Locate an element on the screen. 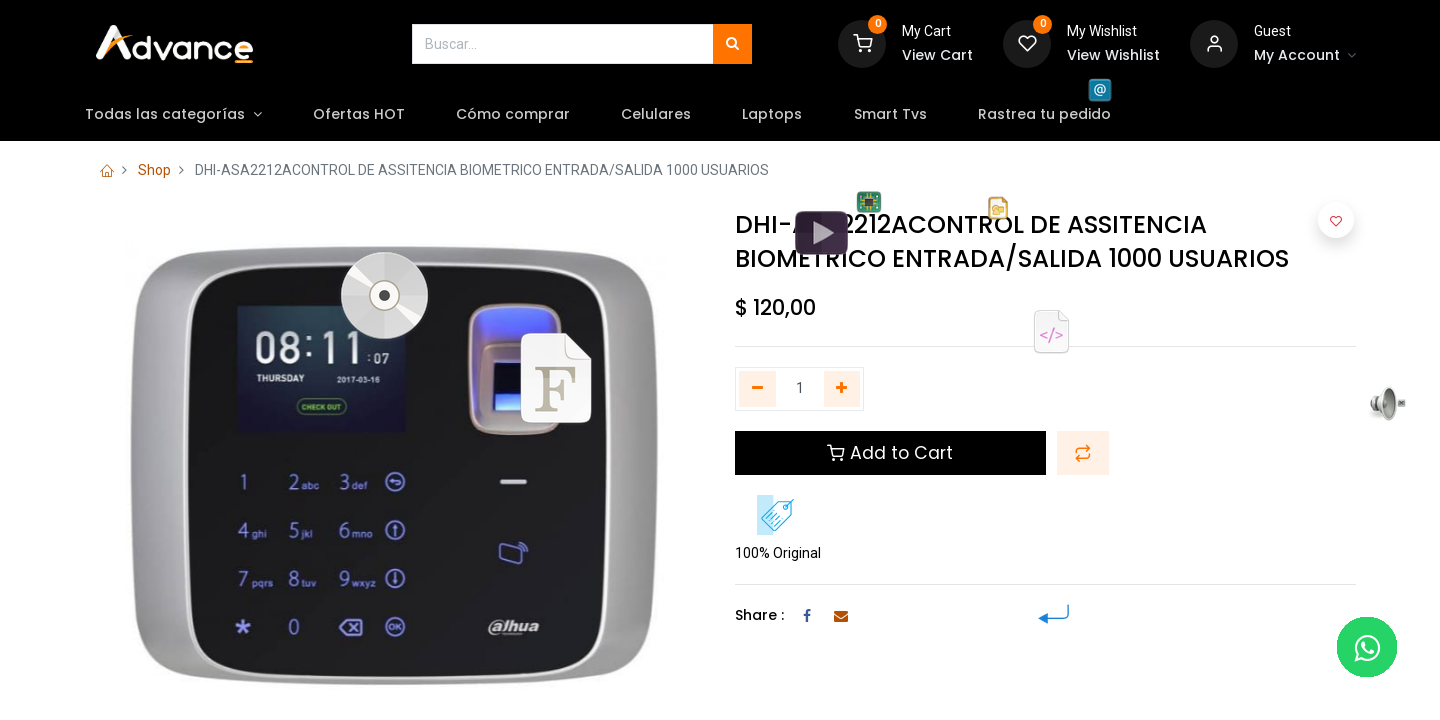 Image resolution: width=1440 pixels, height=720 pixels. indicates a recordable CD-R disc is located at coordinates (384, 295).